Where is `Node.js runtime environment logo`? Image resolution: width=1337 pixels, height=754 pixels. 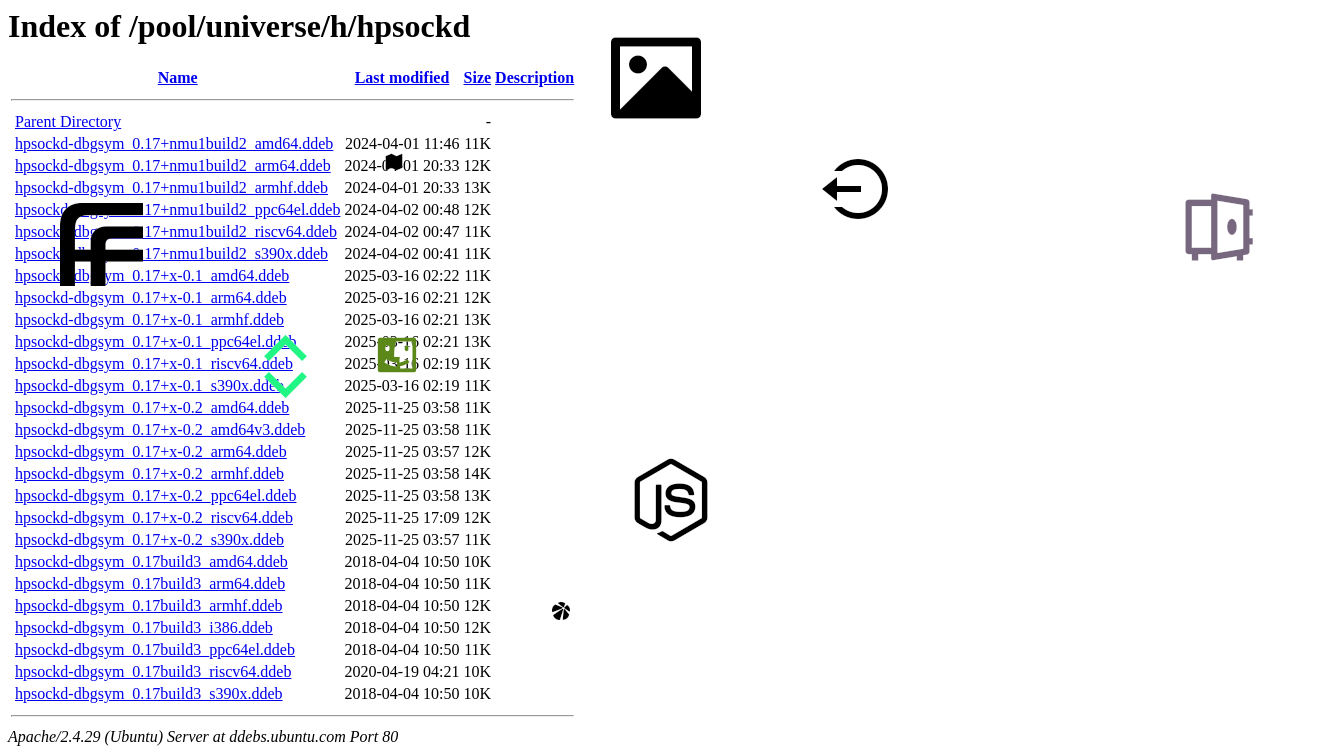
Node.js runtime environment logo is located at coordinates (671, 500).